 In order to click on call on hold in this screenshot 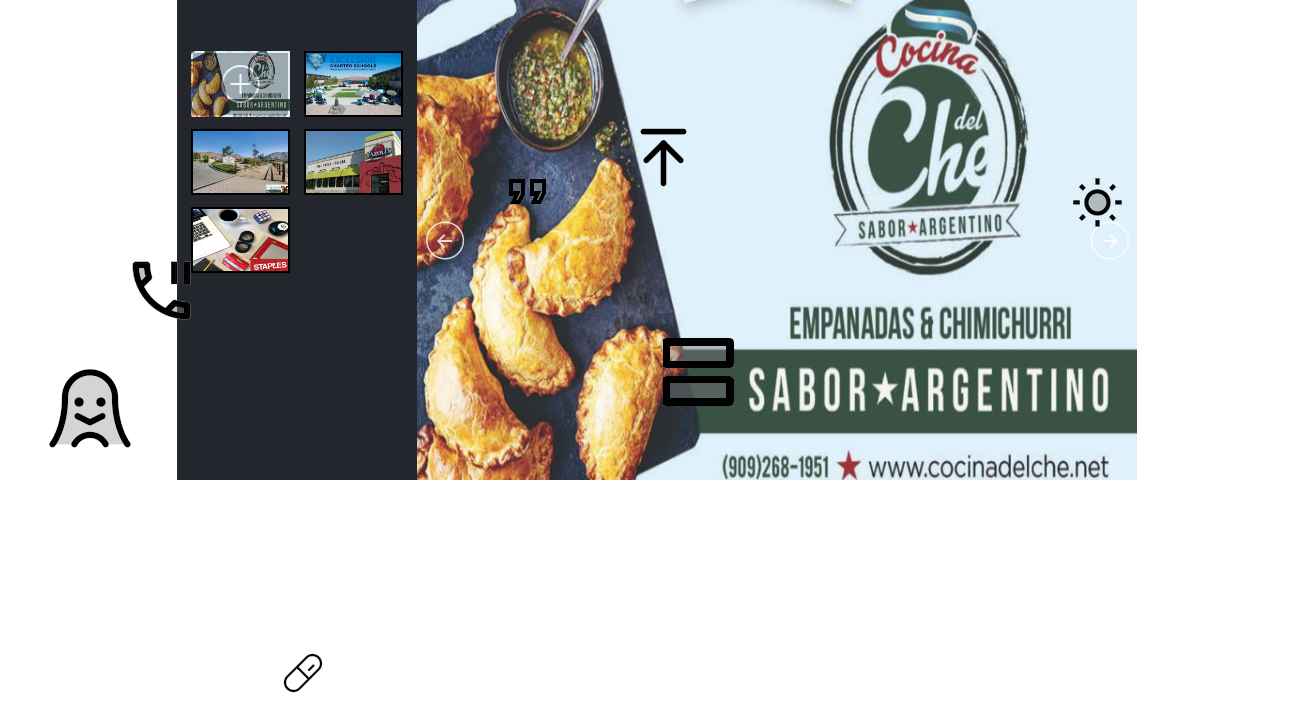, I will do `click(161, 290)`.